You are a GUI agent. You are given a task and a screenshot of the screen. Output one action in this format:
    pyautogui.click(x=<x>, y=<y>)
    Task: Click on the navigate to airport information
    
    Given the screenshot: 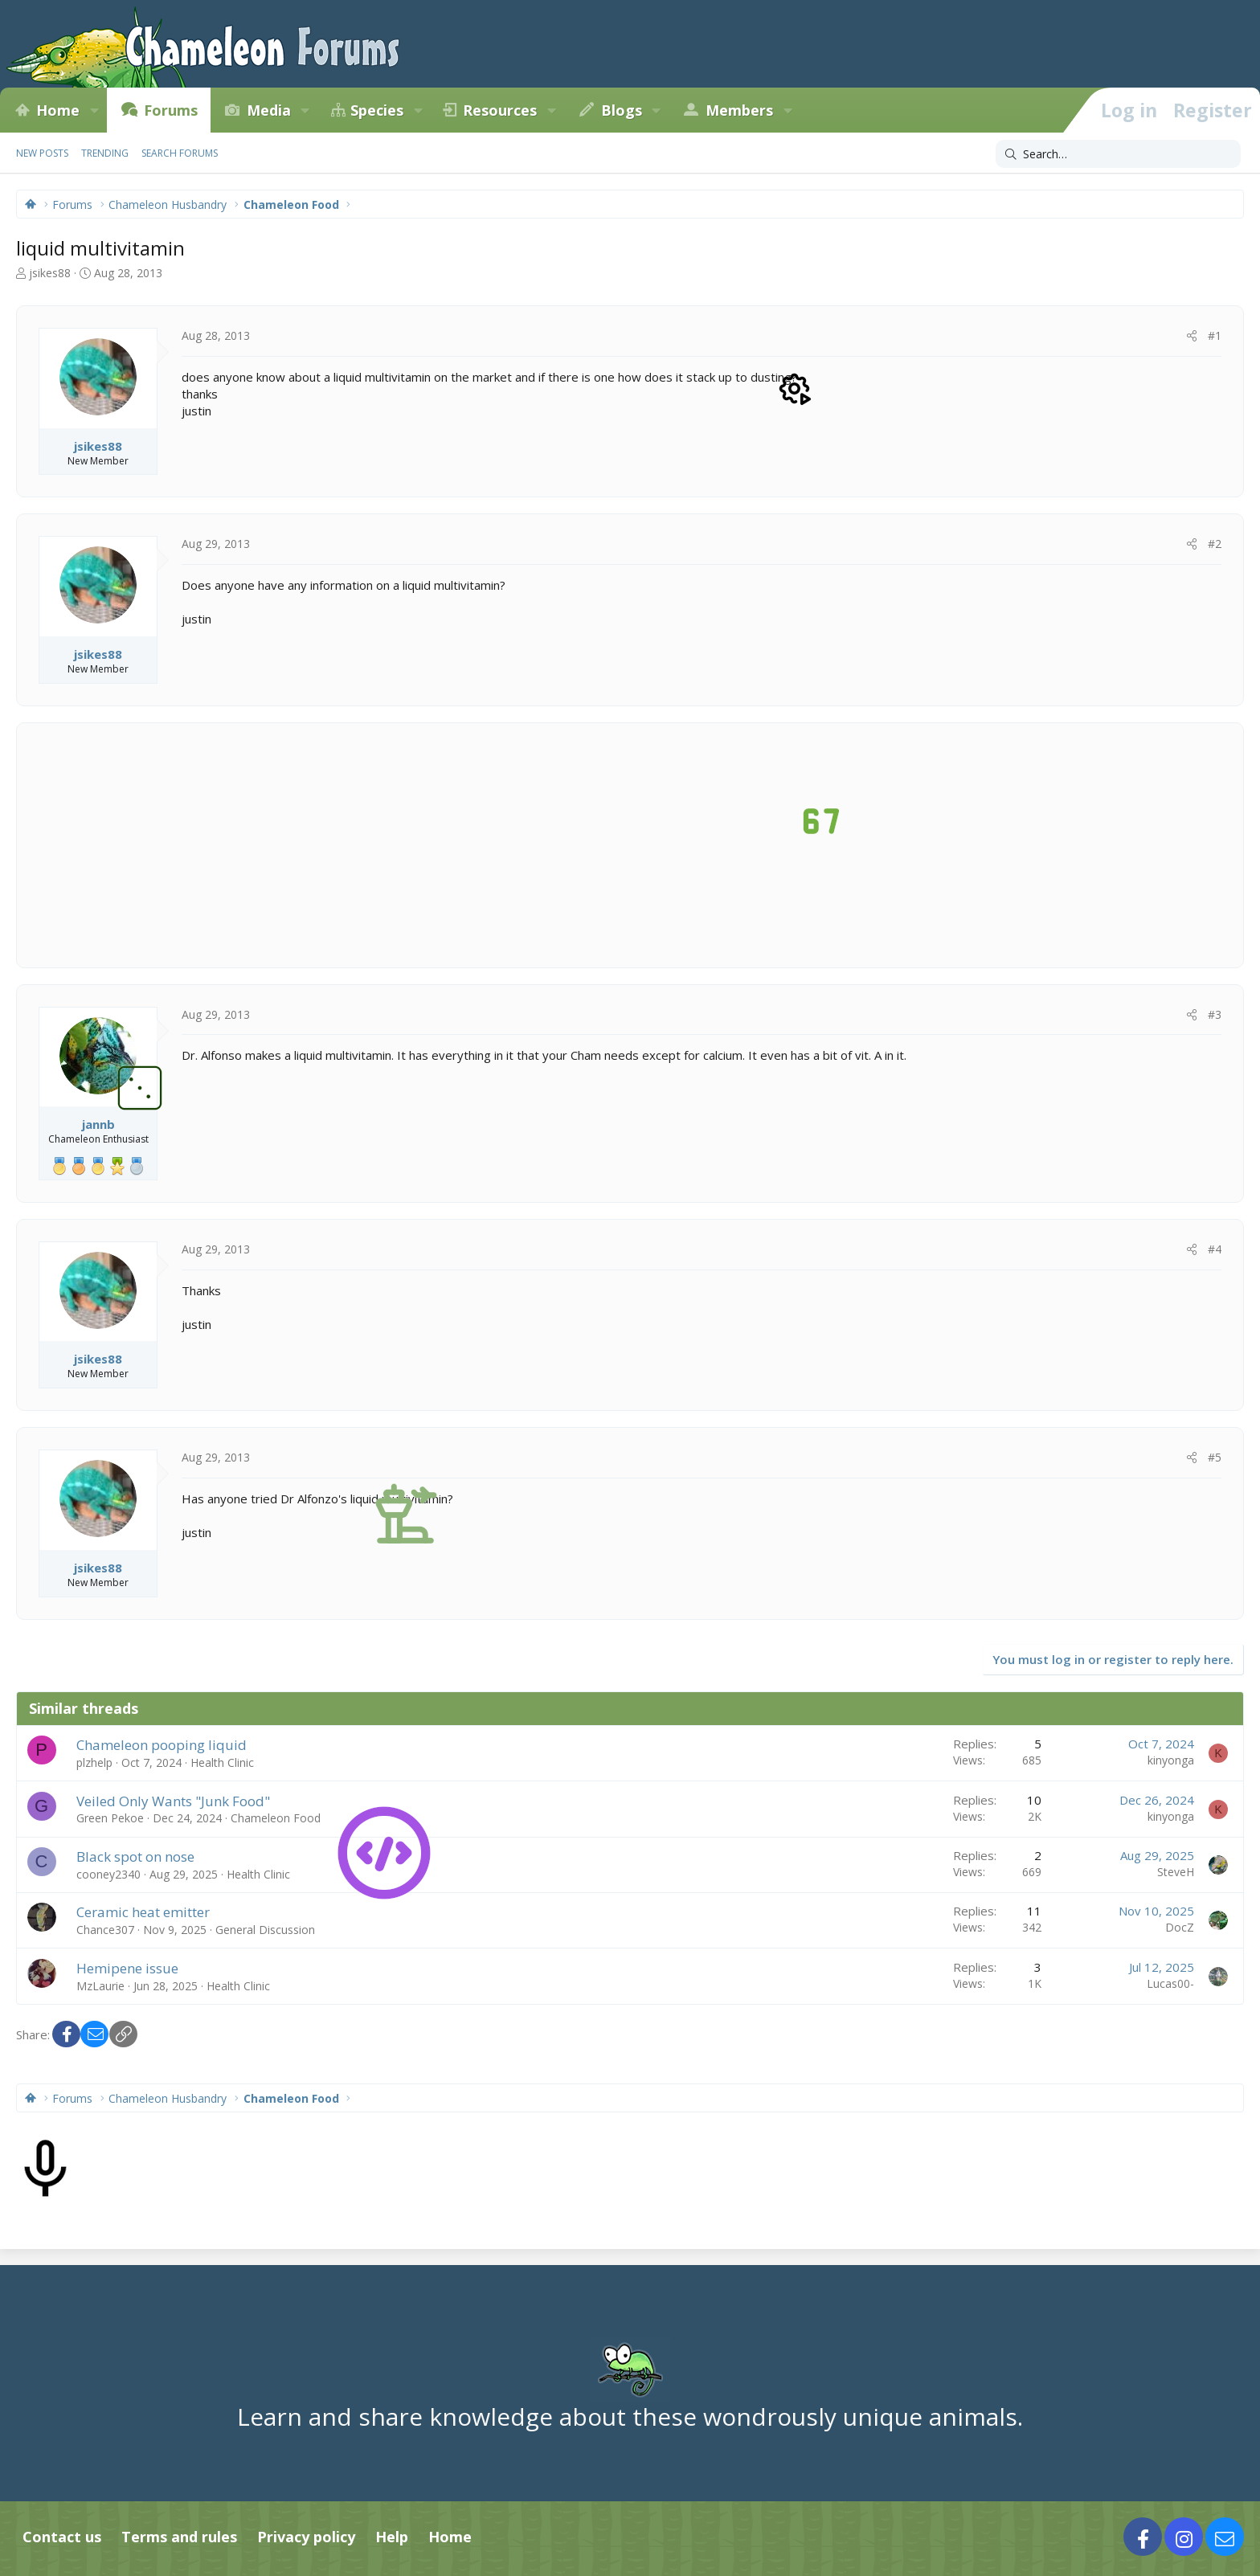 What is the action you would take?
    pyautogui.click(x=405, y=1515)
    